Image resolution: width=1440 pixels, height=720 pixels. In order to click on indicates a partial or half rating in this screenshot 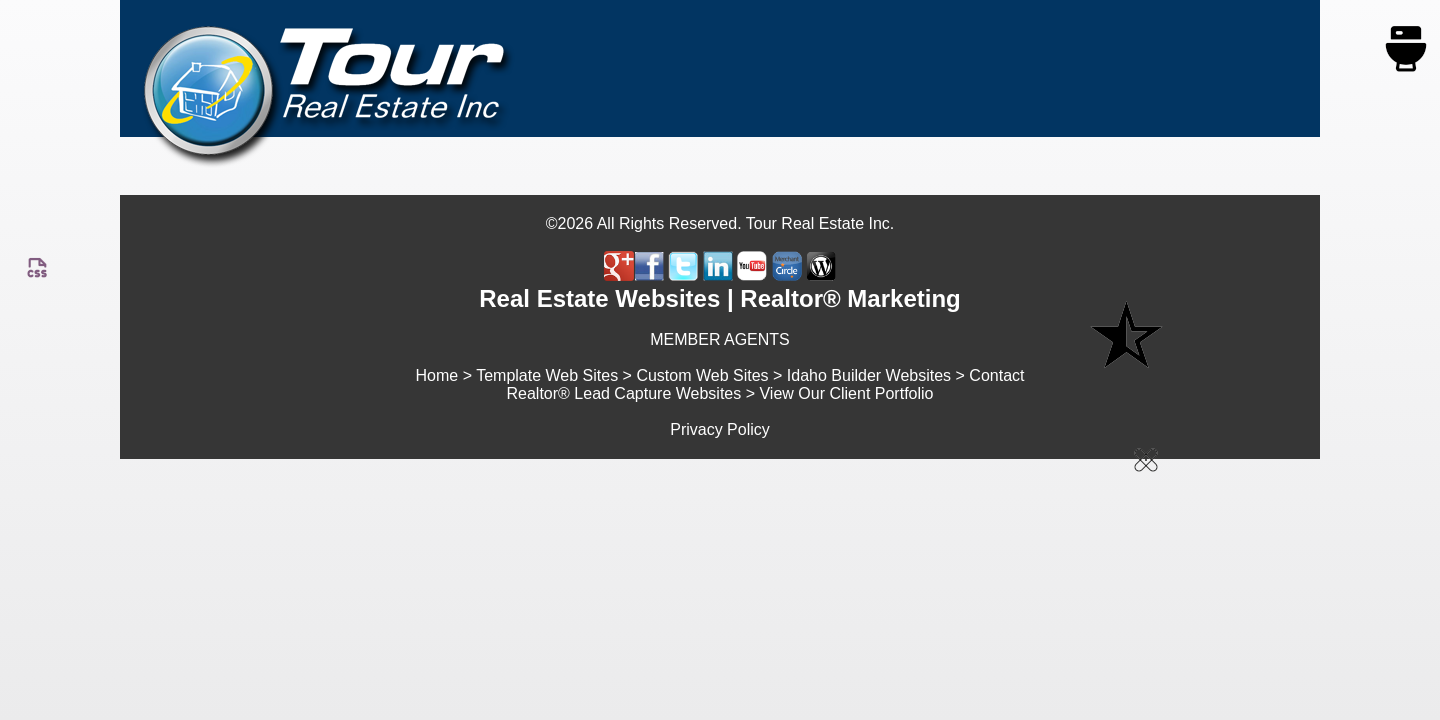, I will do `click(1126, 334)`.